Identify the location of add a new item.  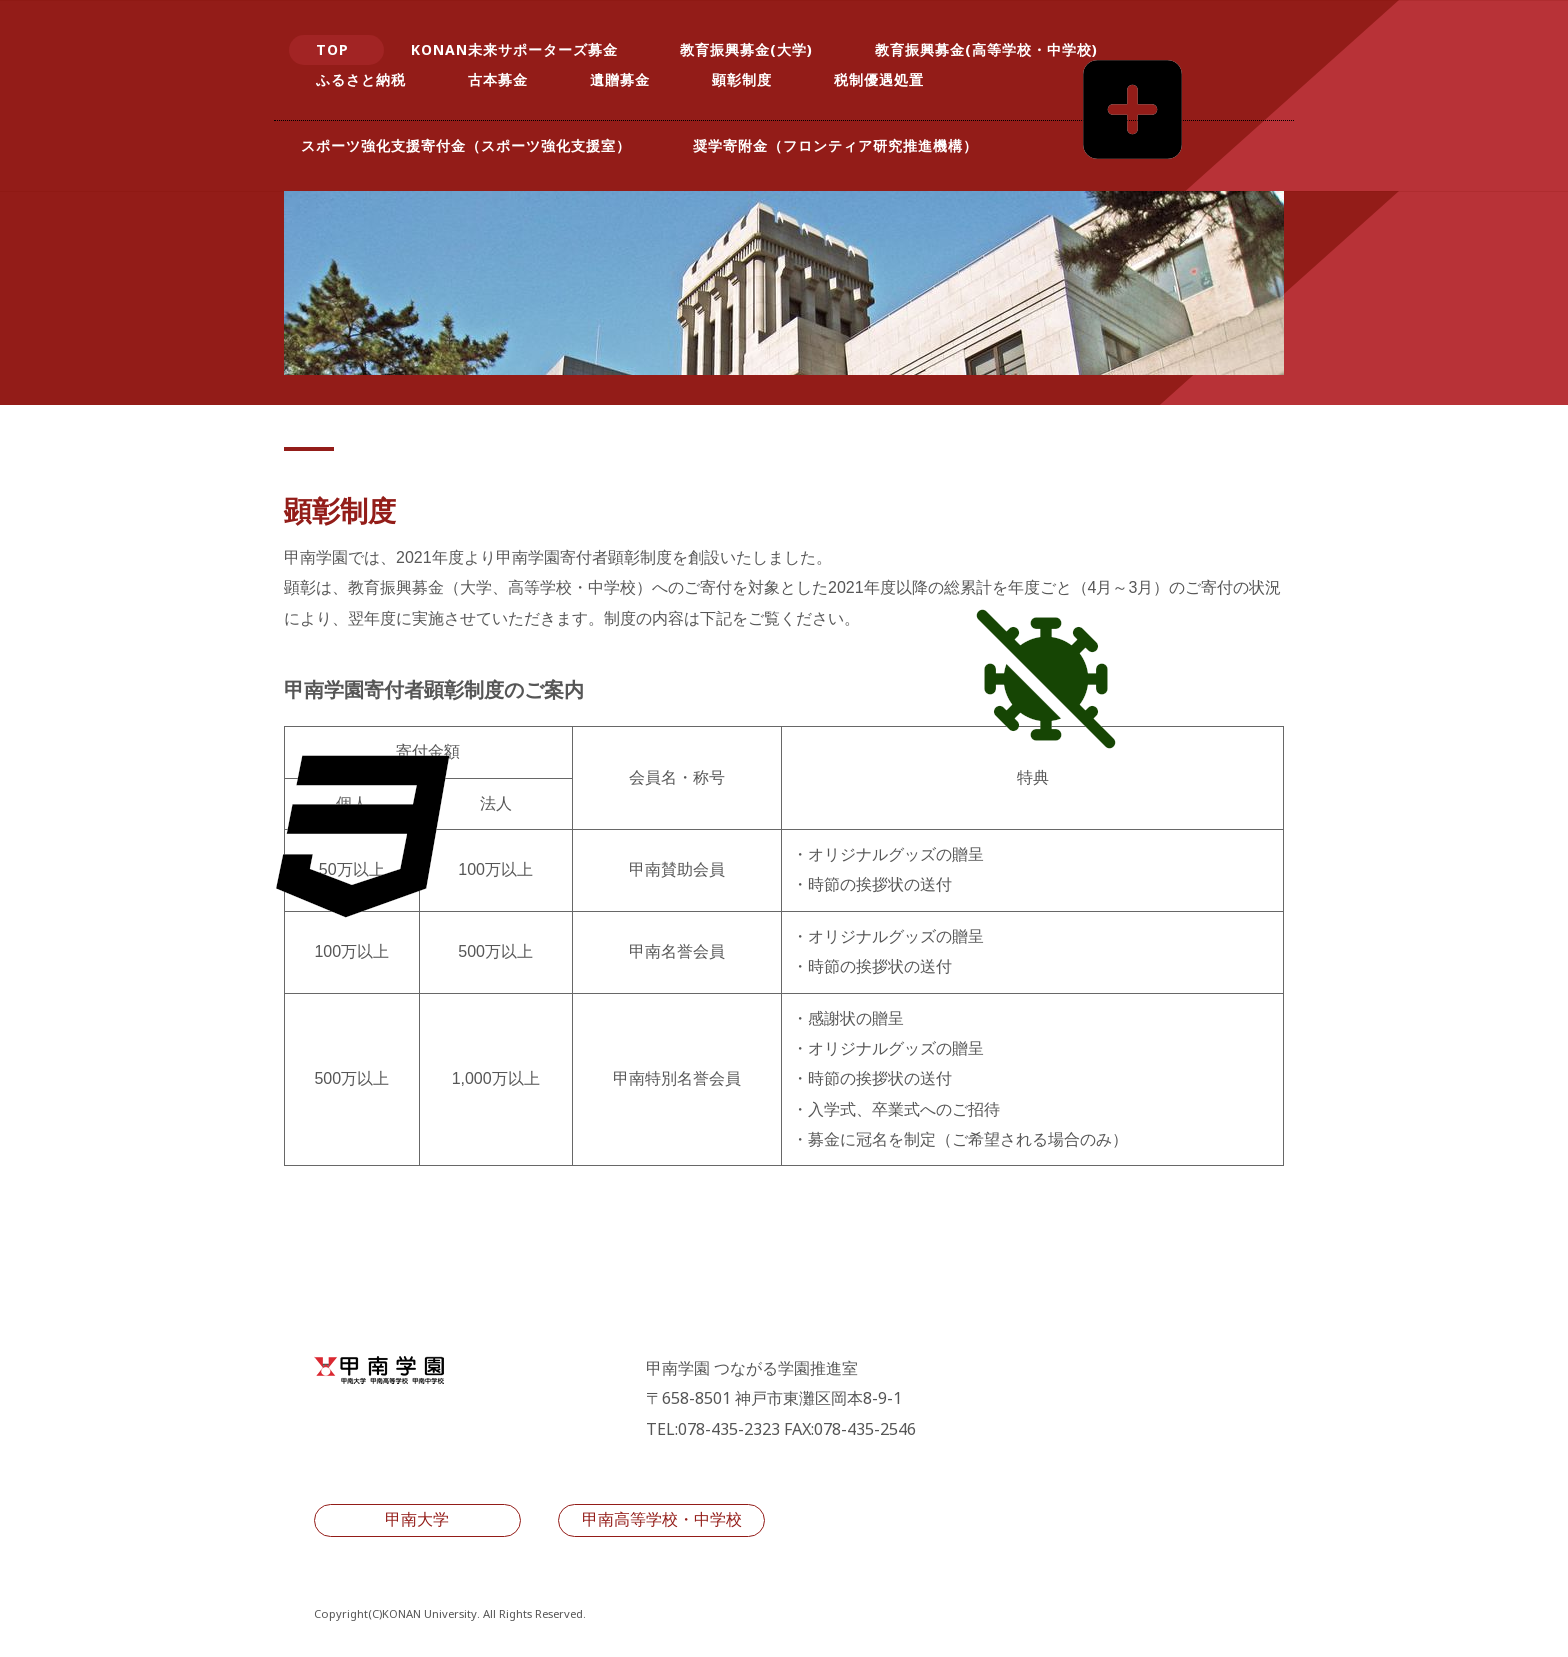
(1132, 109).